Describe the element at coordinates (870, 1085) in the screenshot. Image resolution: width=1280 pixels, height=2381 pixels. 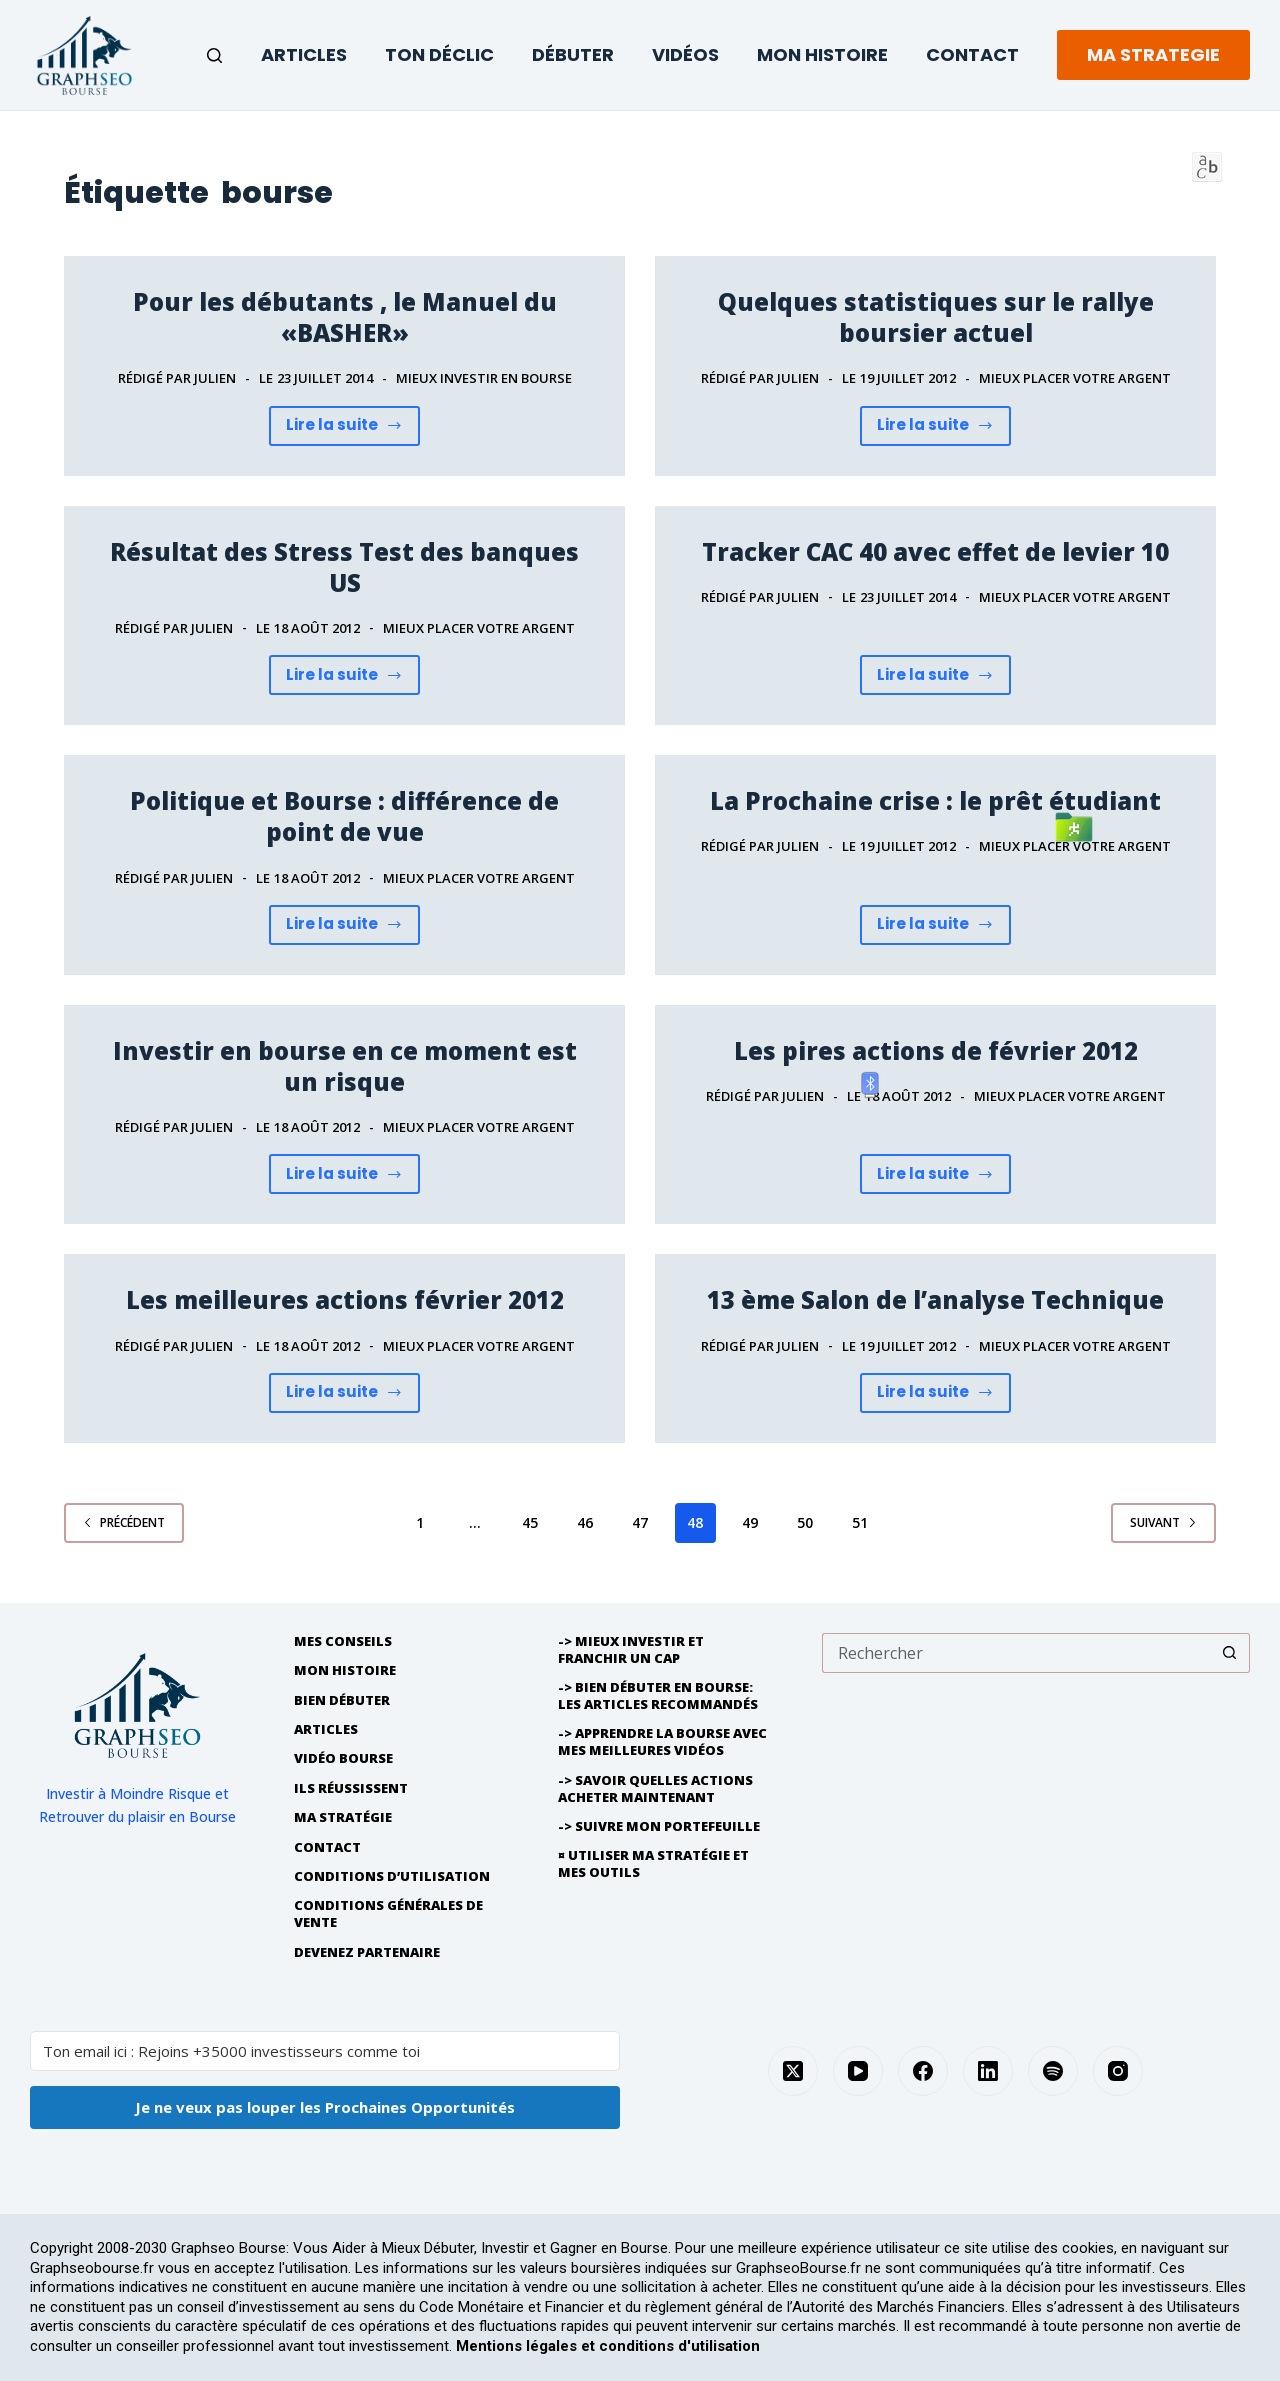
I see `a connected bluetooth device` at that location.